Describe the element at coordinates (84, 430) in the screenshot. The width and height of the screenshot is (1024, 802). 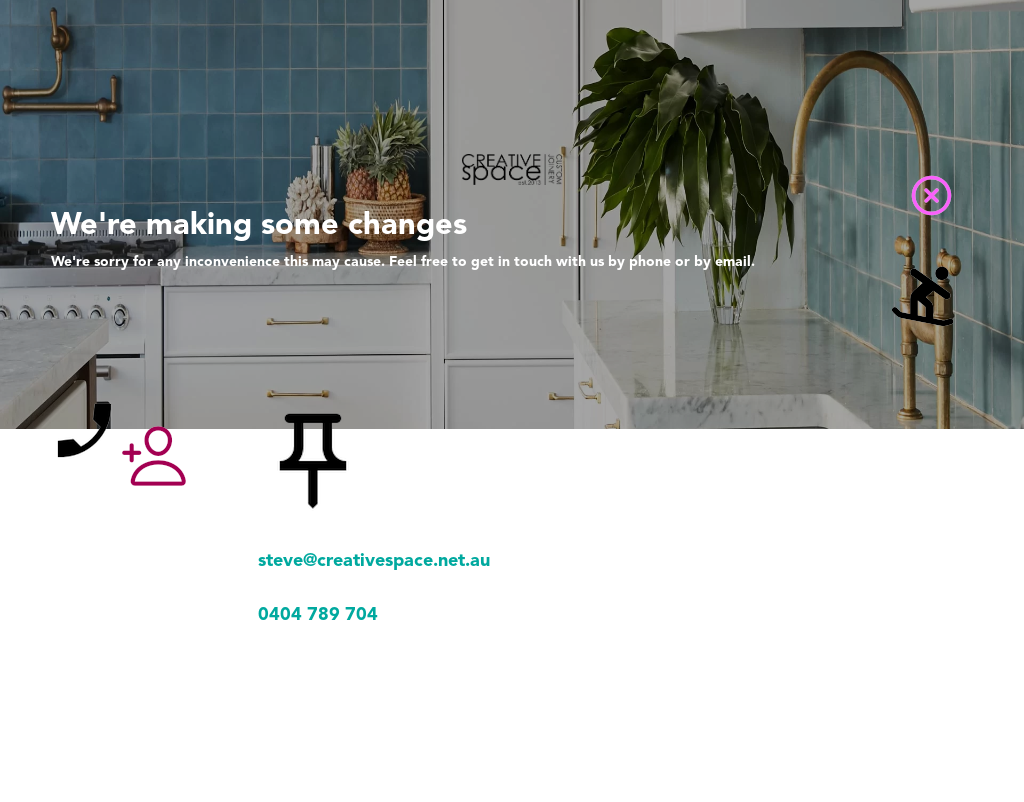
I see `make a phone call` at that location.